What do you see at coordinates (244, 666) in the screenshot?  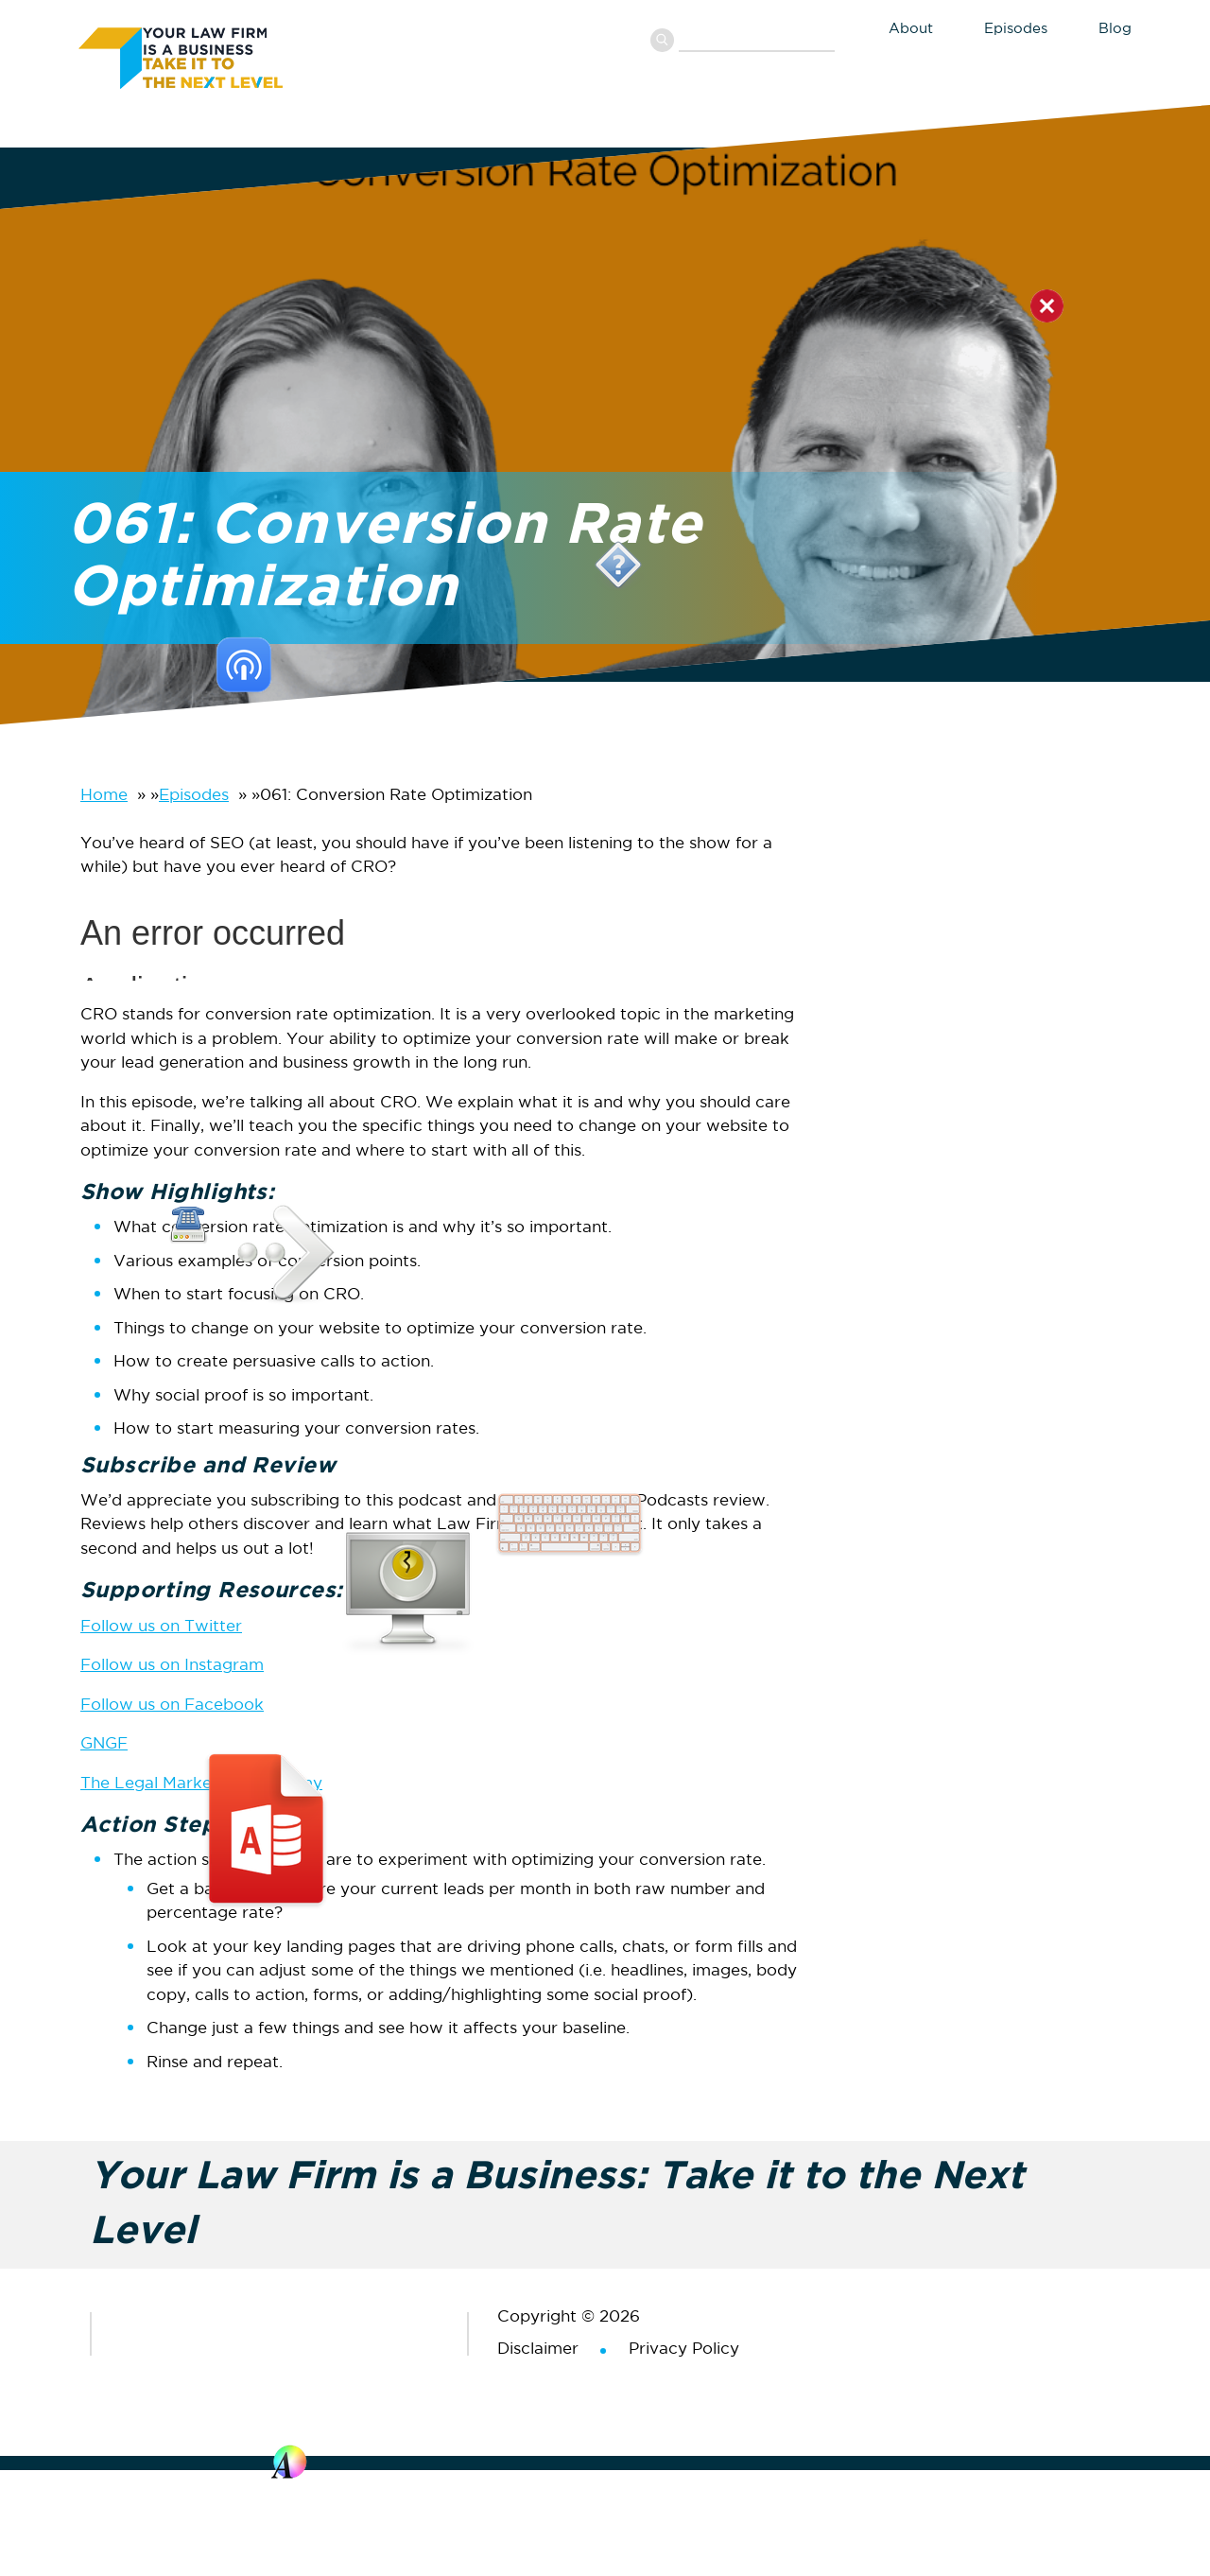 I see `enable personal hotspot sharing` at bounding box center [244, 666].